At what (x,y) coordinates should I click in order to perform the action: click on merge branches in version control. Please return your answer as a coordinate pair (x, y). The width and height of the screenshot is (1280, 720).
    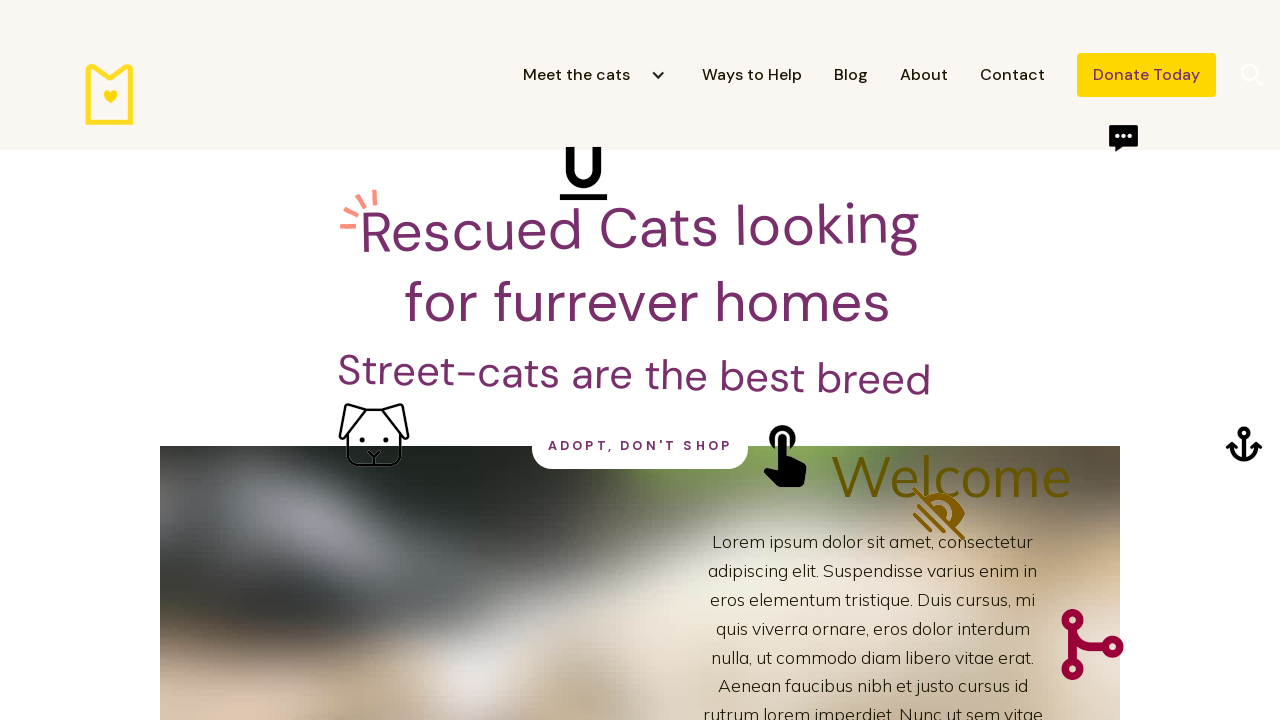
    Looking at the image, I should click on (1092, 644).